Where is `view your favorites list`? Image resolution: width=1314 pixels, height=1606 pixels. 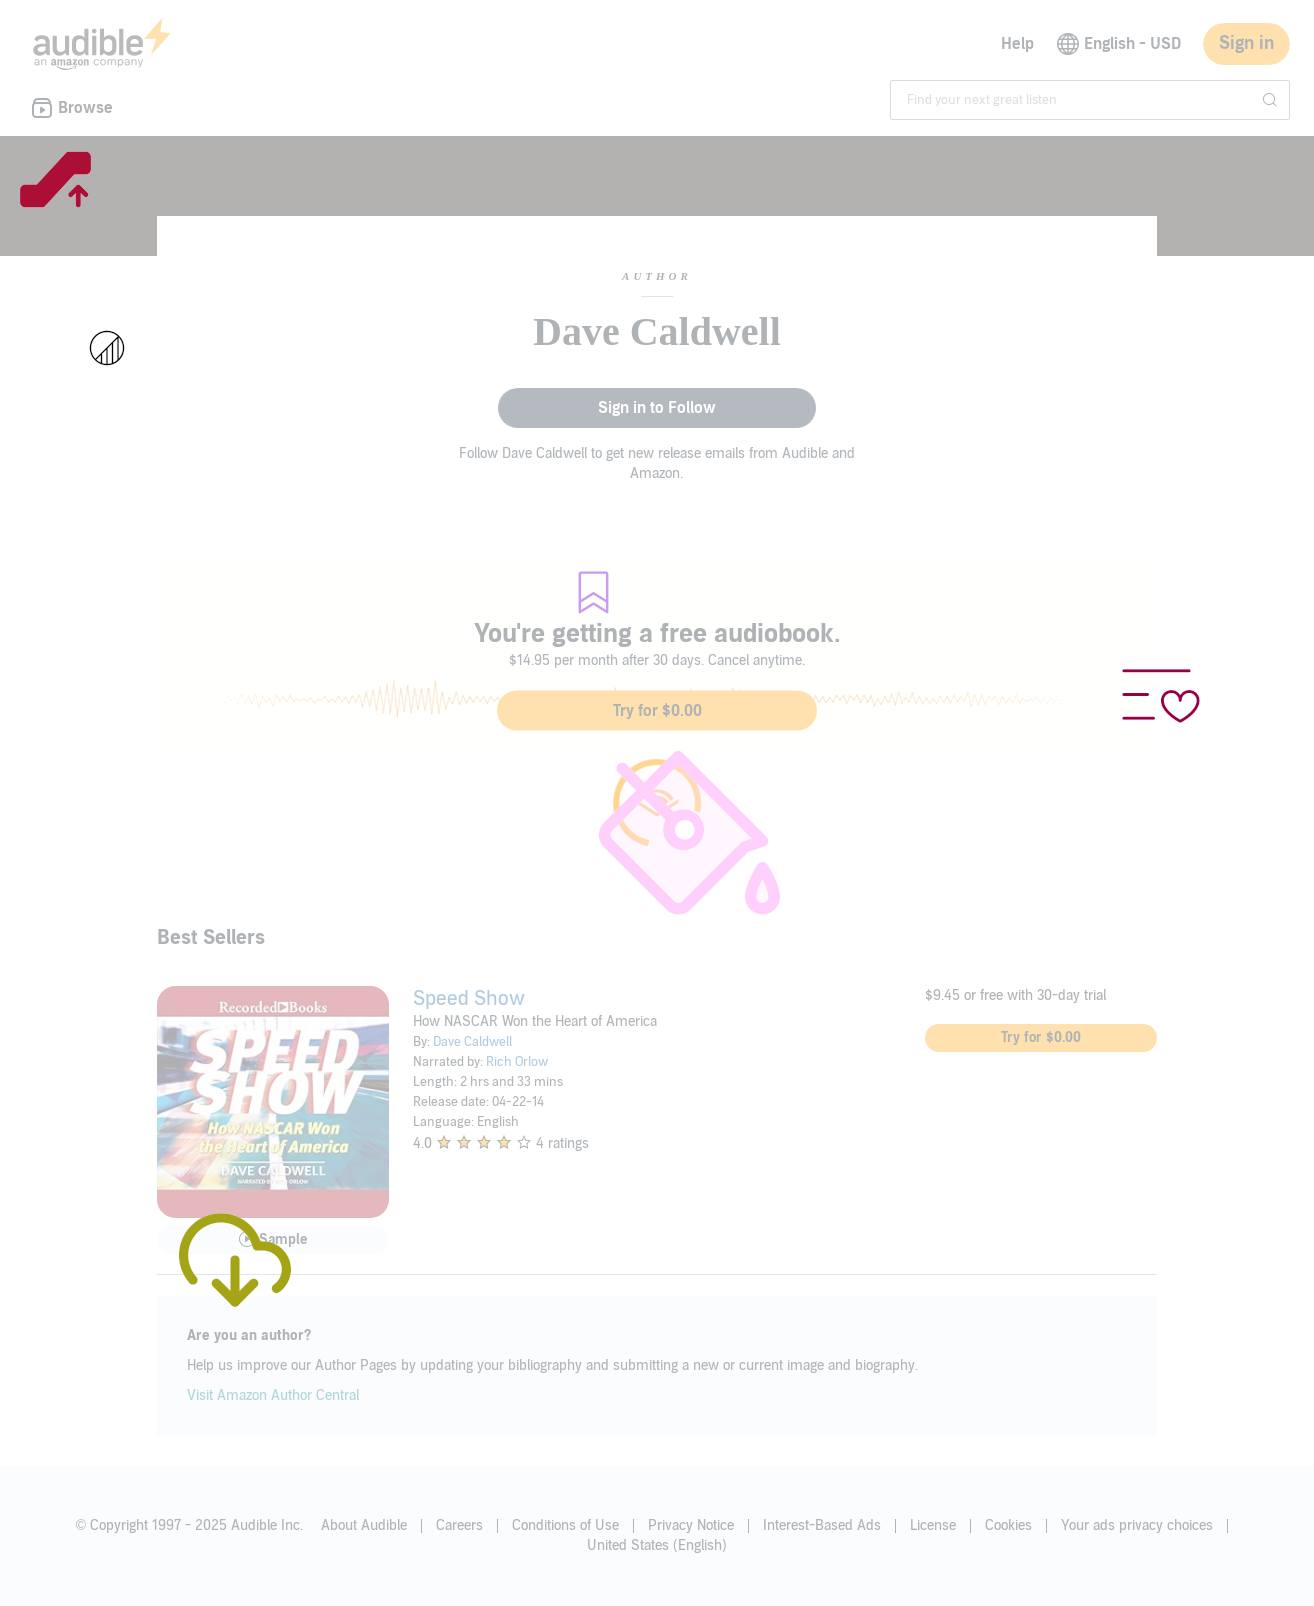 view your favorites list is located at coordinates (1156, 694).